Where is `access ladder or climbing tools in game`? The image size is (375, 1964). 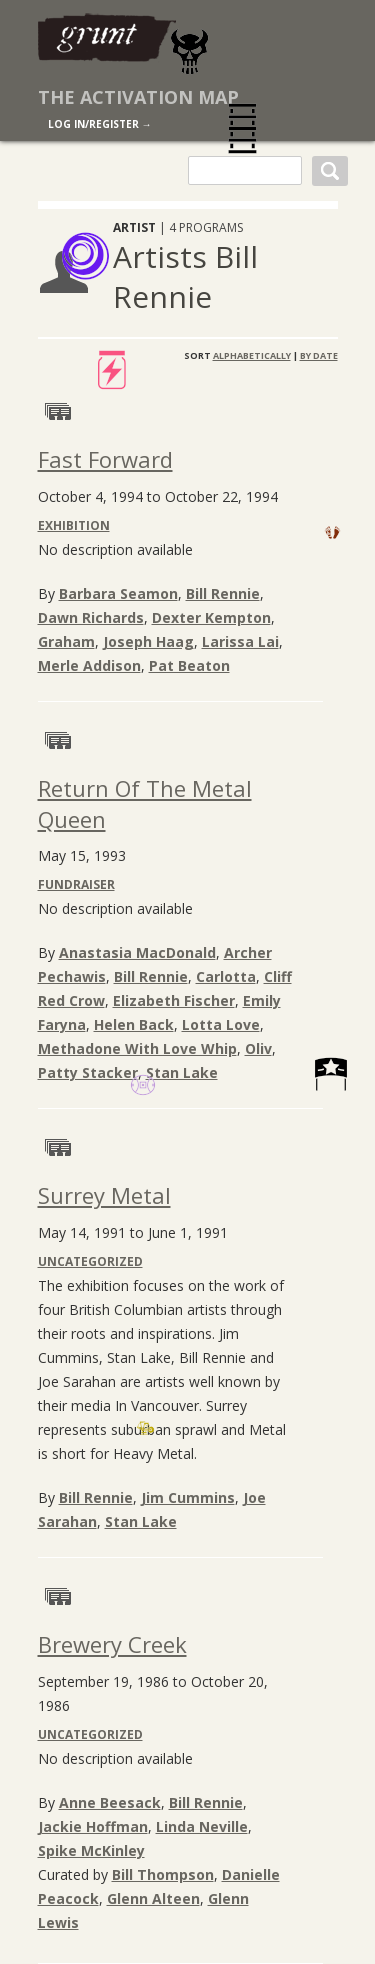
access ladder or climbing tools in game is located at coordinates (242, 128).